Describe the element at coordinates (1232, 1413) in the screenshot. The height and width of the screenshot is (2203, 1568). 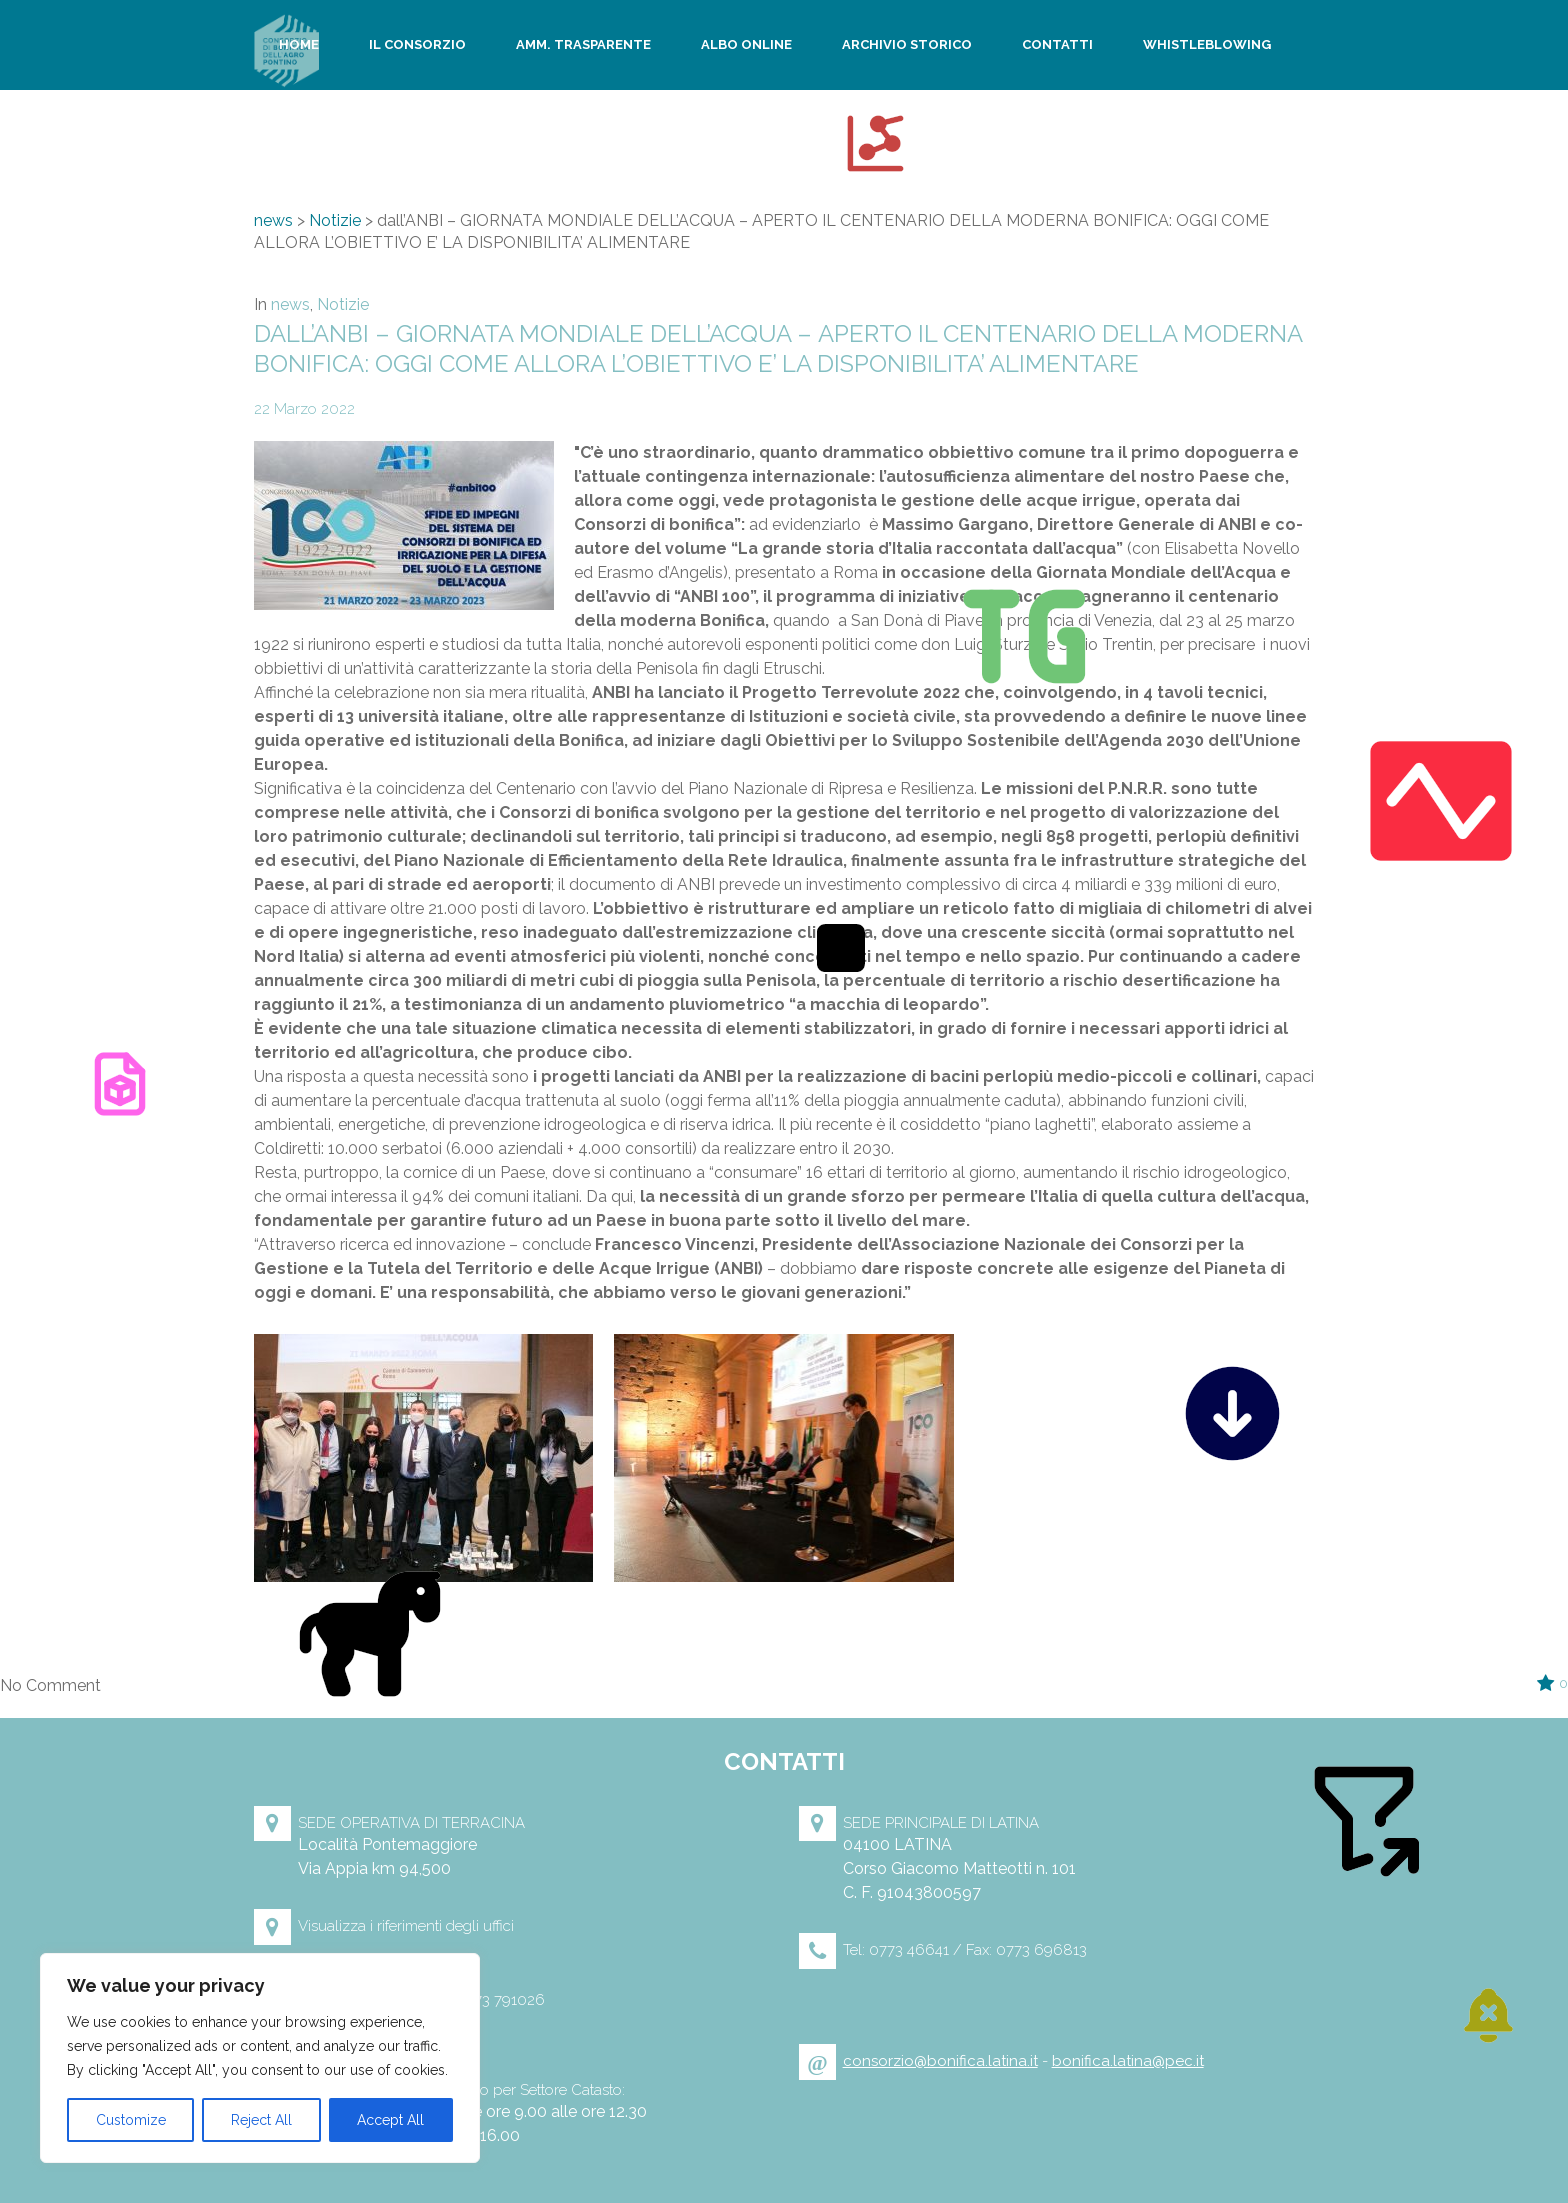
I see `download a file or content` at that location.